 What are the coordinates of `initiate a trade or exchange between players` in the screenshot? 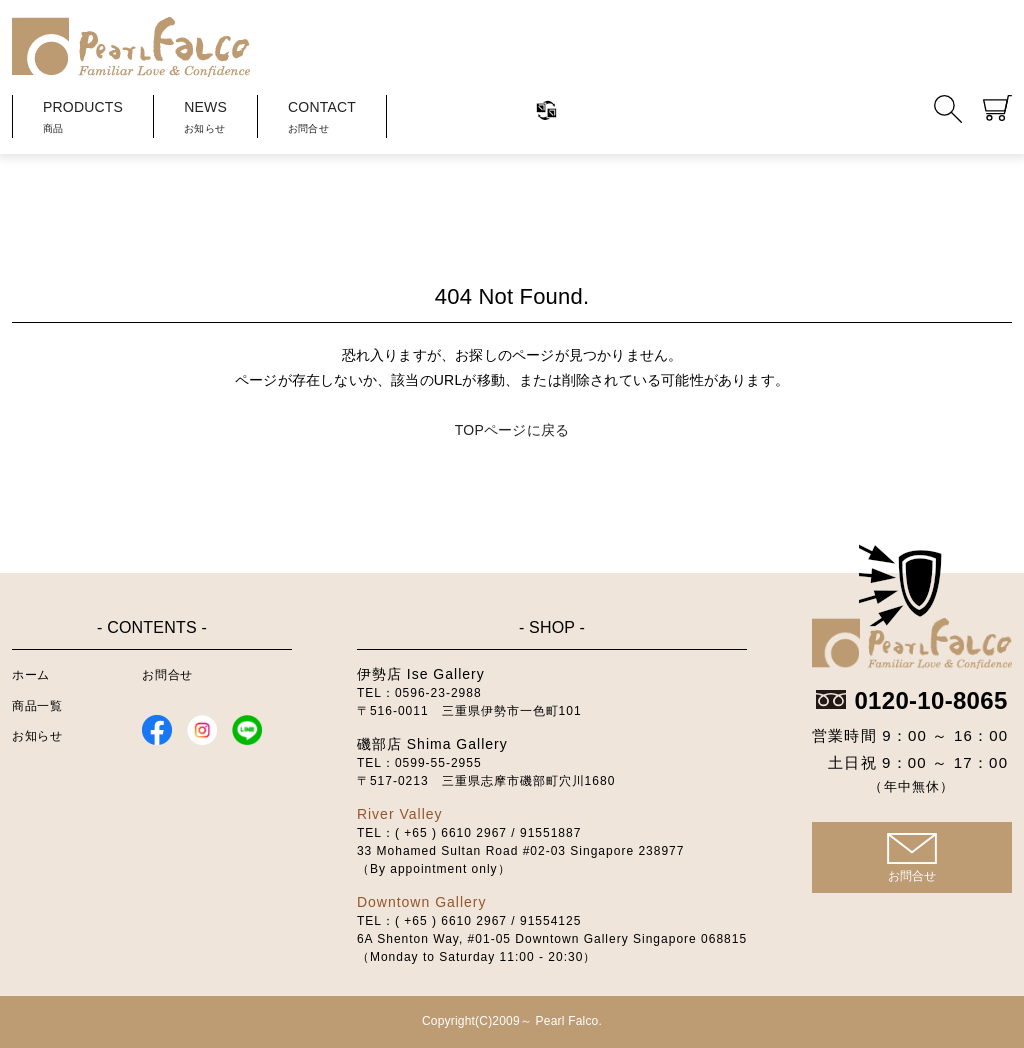 It's located at (546, 110).